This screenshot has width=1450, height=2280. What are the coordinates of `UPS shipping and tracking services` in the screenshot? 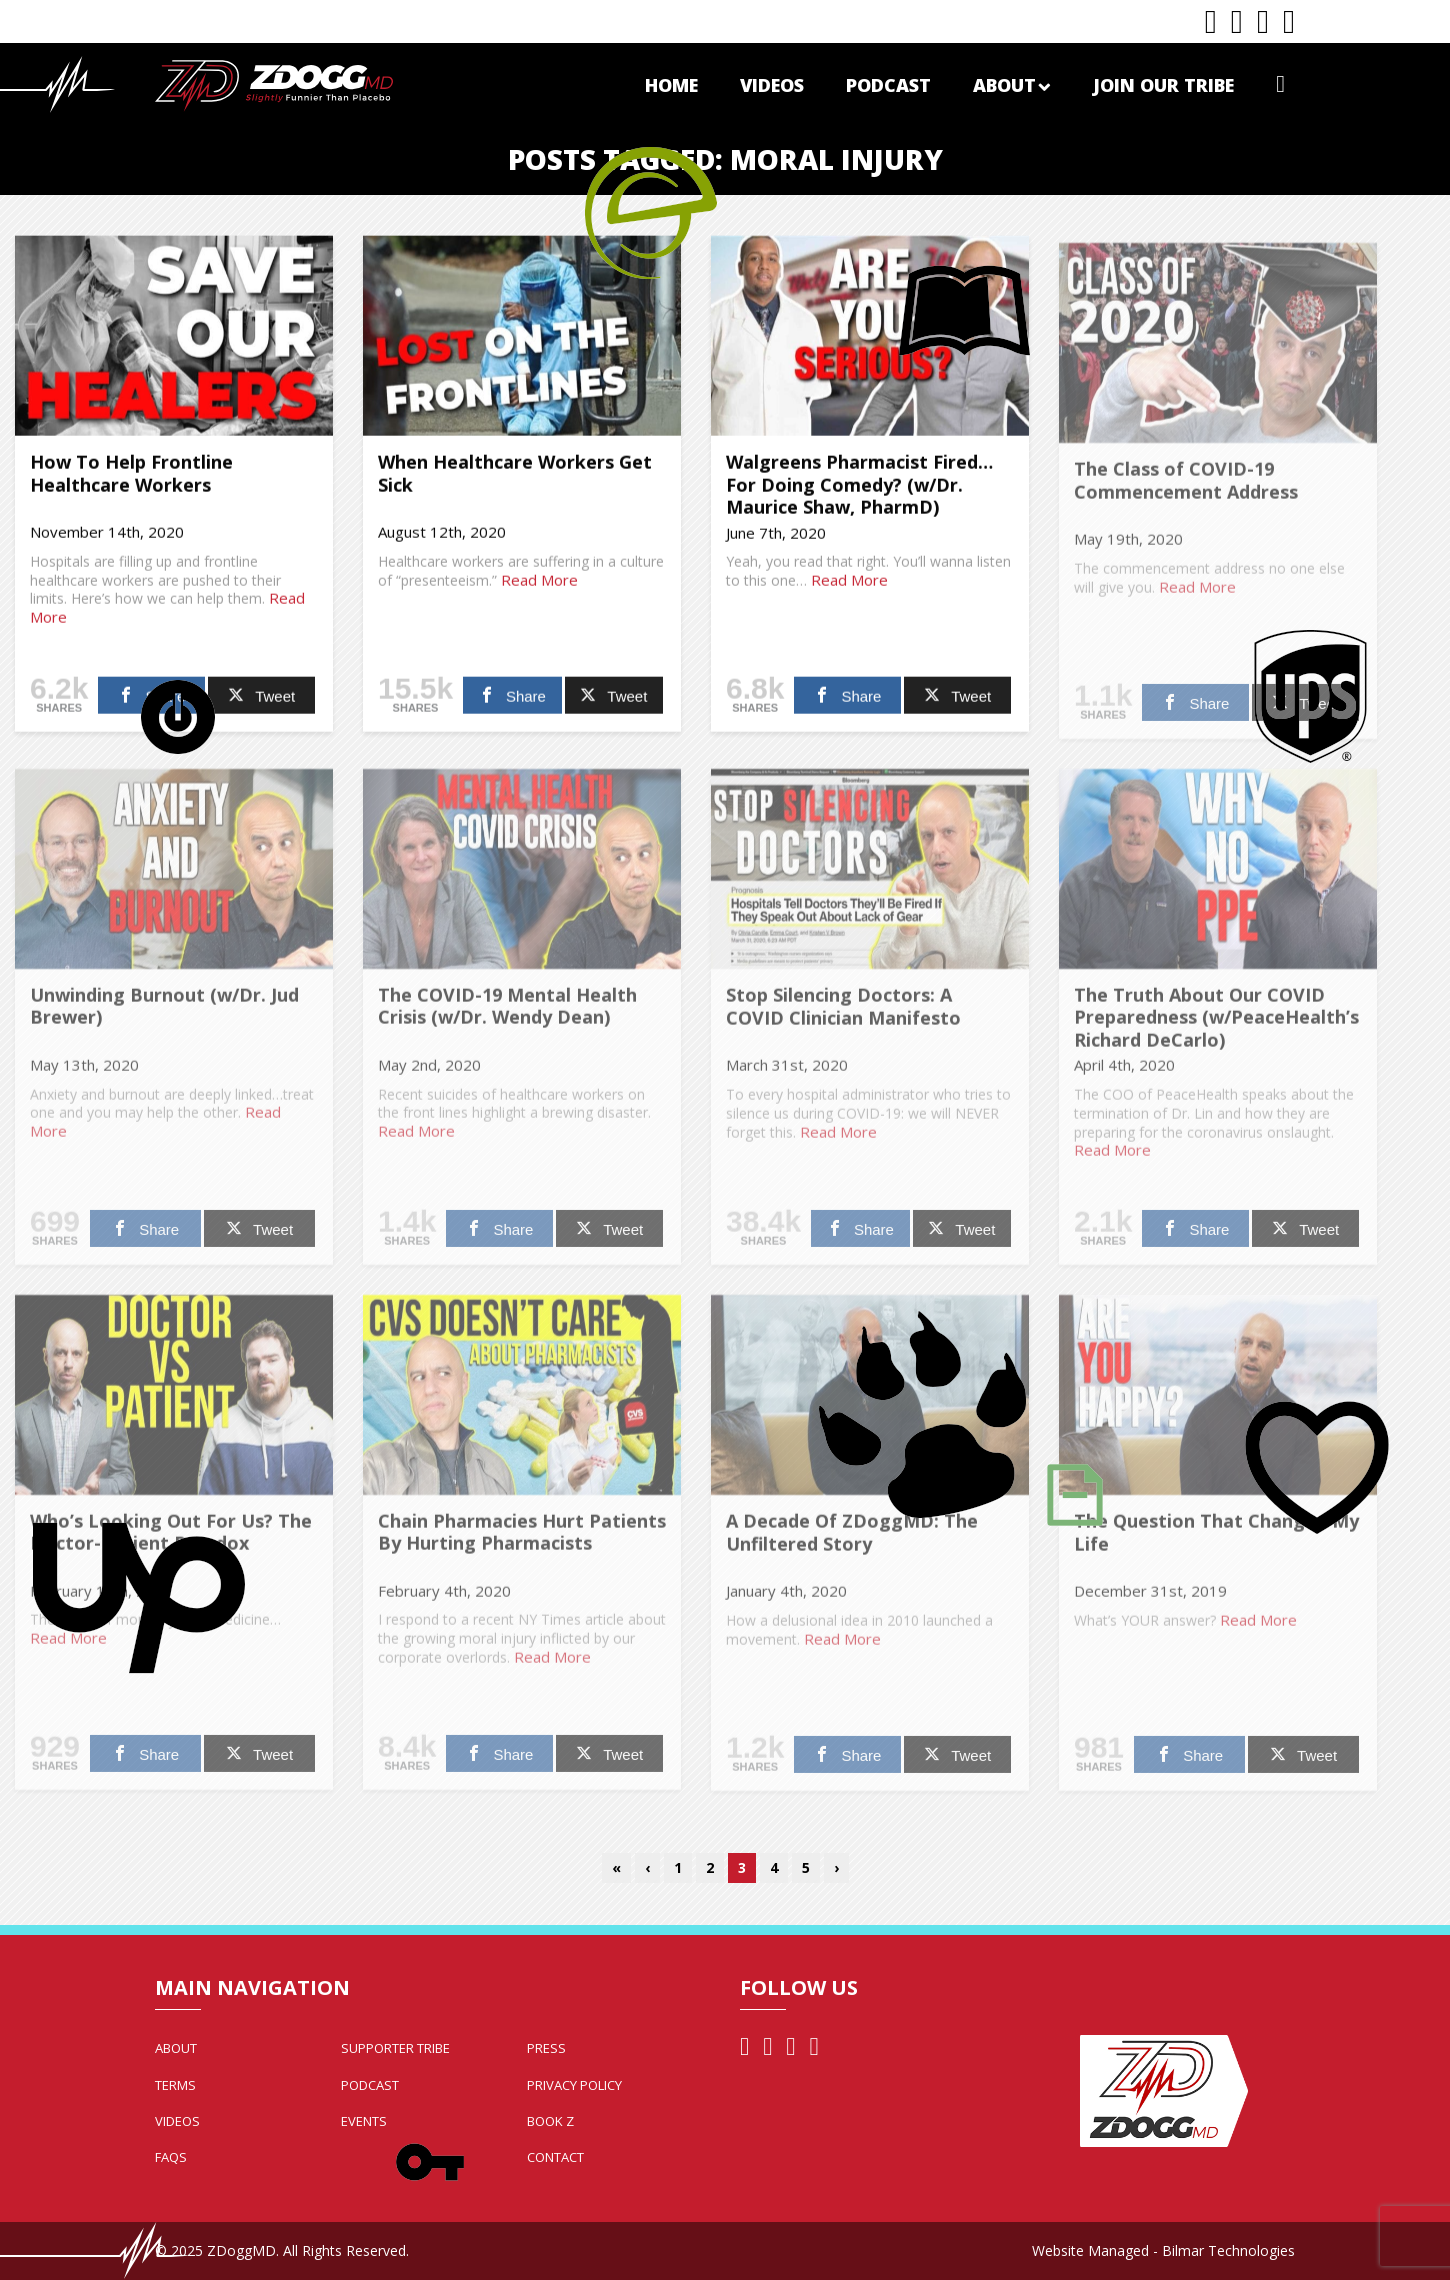 It's located at (1310, 696).